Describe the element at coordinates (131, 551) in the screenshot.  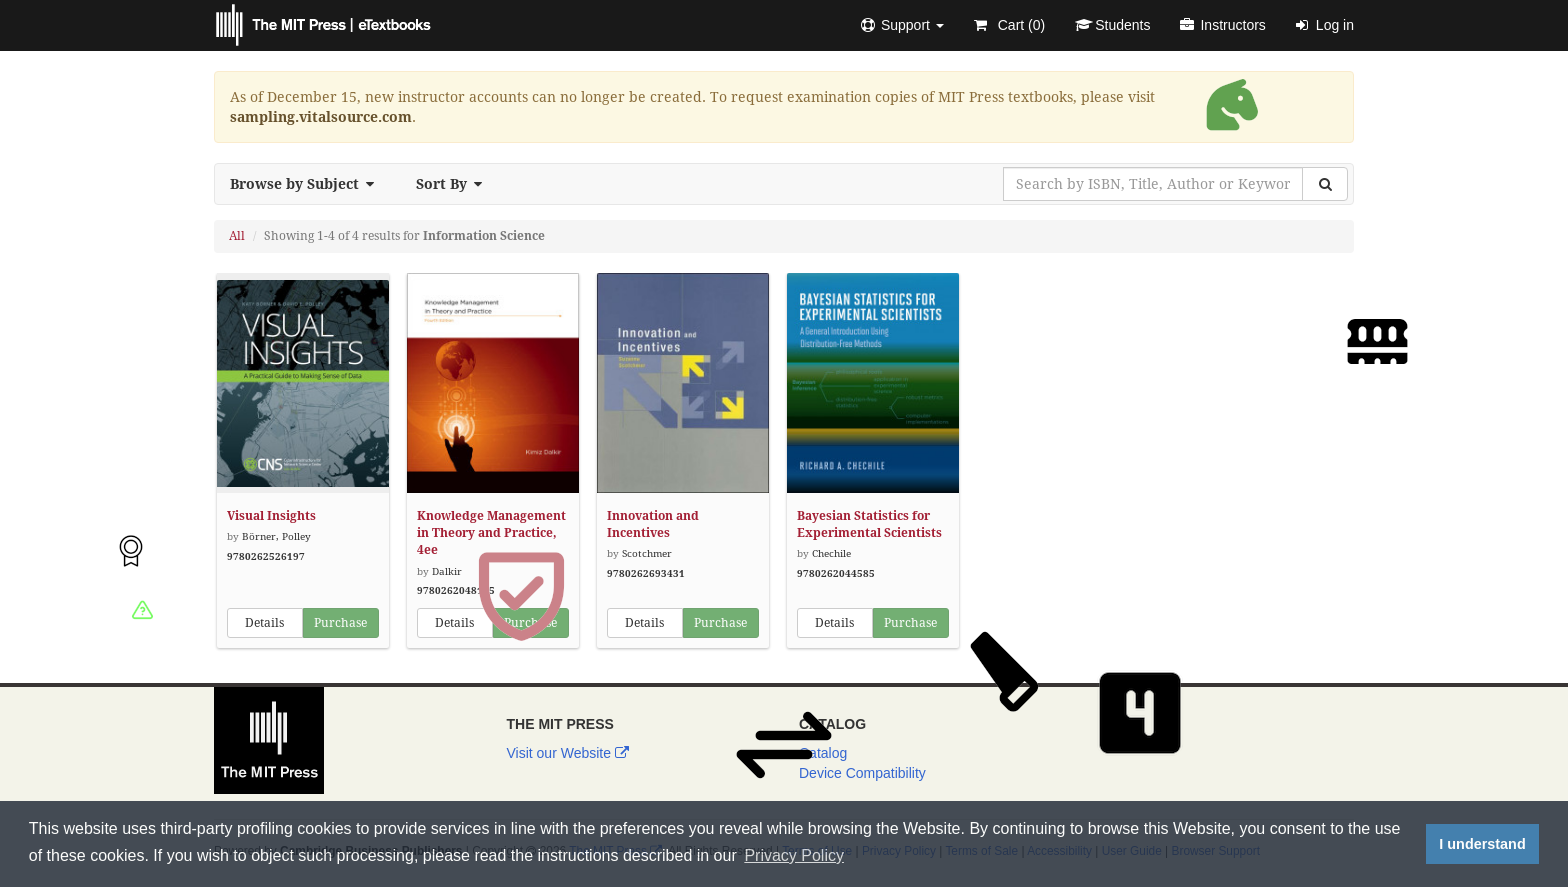
I see `view achievements or awards` at that location.